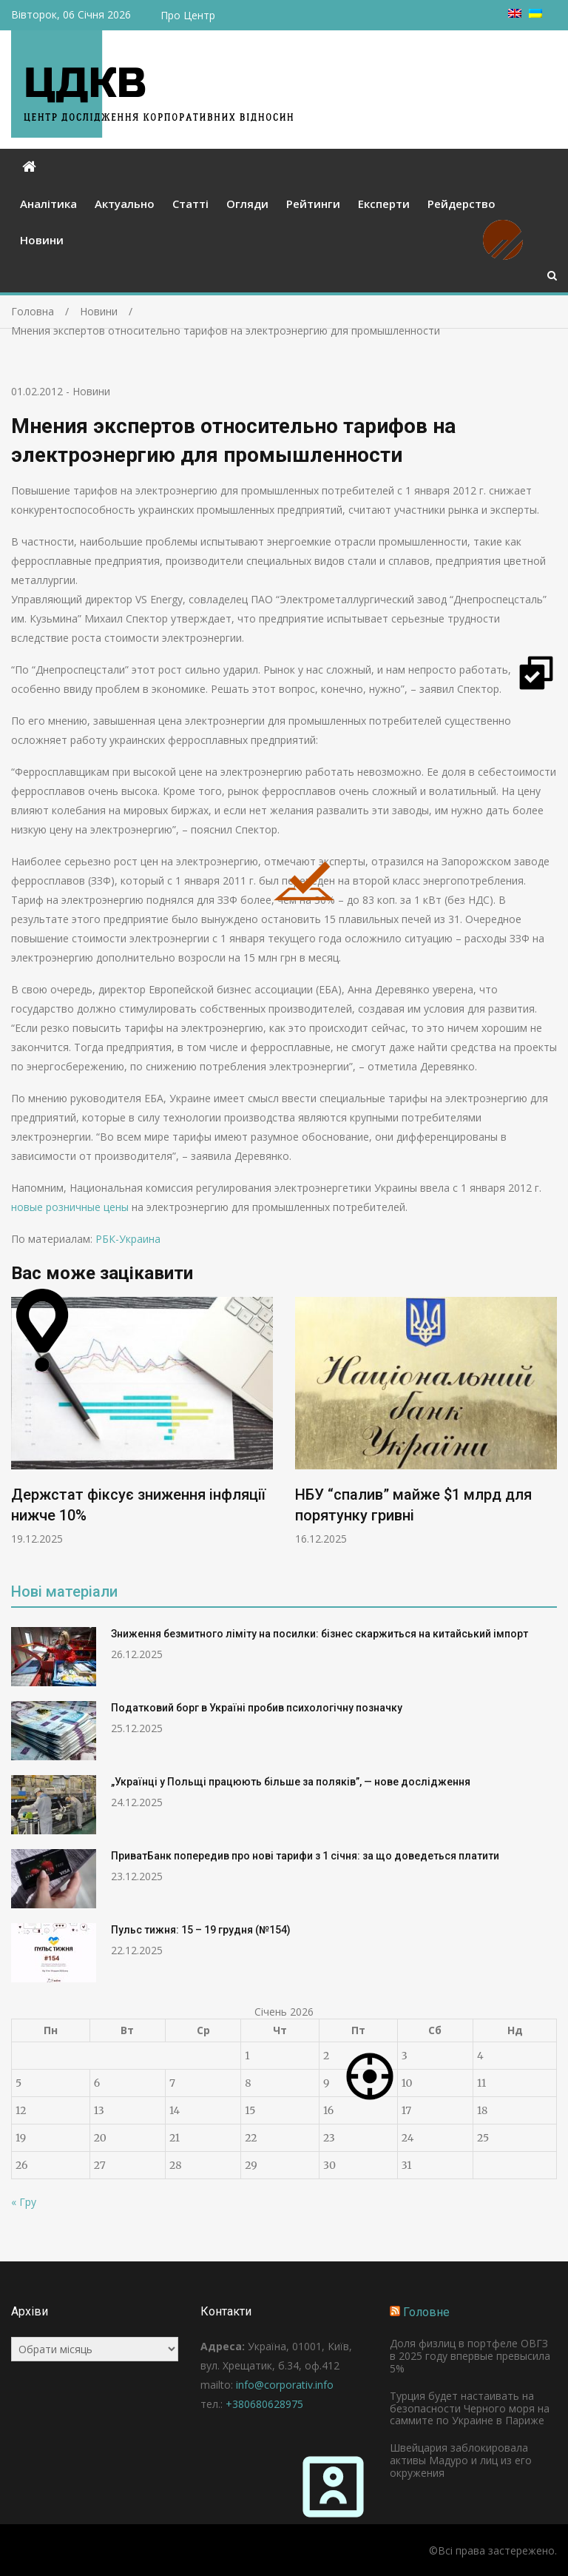  What do you see at coordinates (370, 2076) in the screenshot?
I see `center or focus on current location` at bounding box center [370, 2076].